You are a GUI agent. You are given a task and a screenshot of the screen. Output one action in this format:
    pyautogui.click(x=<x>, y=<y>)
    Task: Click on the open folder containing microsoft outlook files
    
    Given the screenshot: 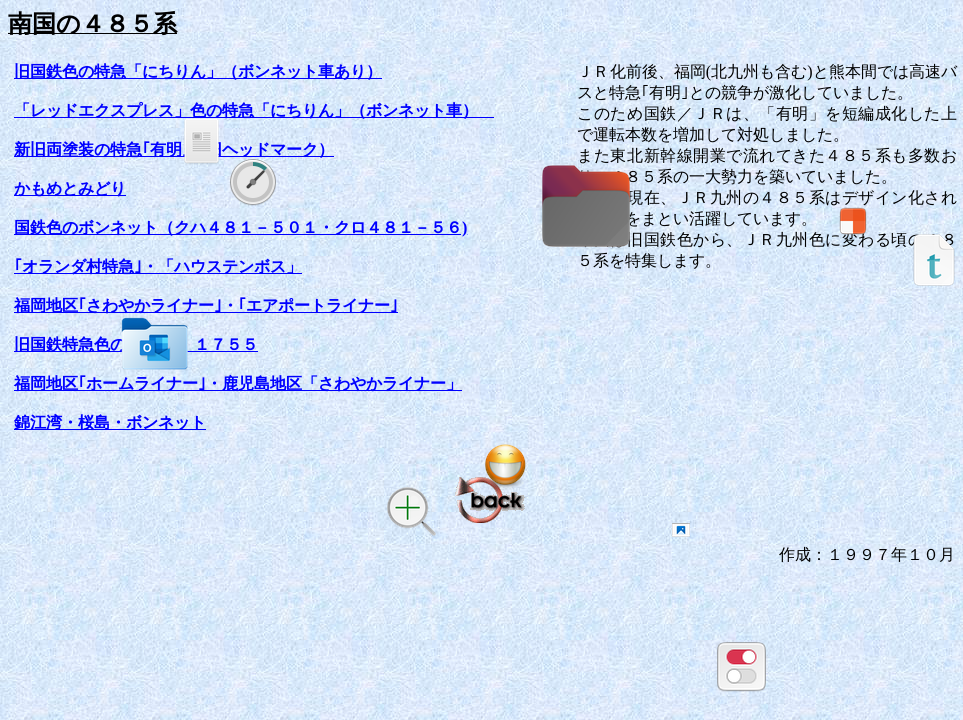 What is the action you would take?
    pyautogui.click(x=154, y=345)
    